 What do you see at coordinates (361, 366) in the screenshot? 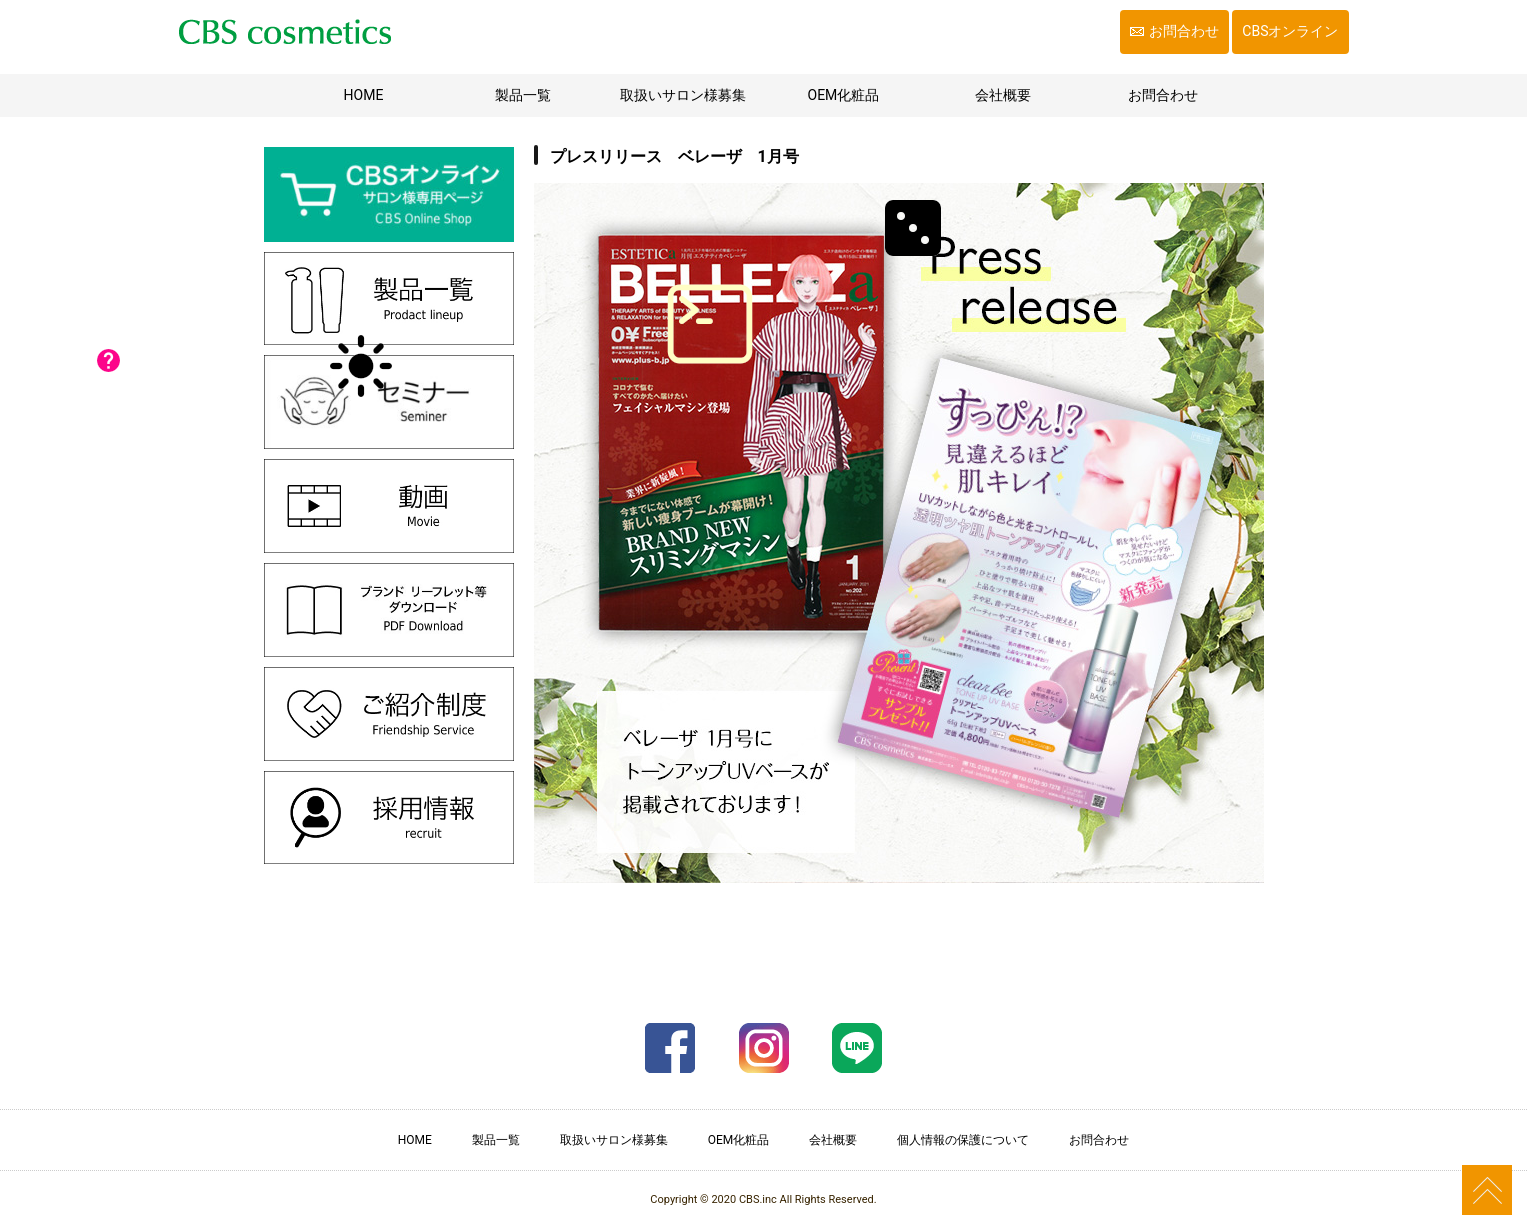
I see `increase screen brightness` at bounding box center [361, 366].